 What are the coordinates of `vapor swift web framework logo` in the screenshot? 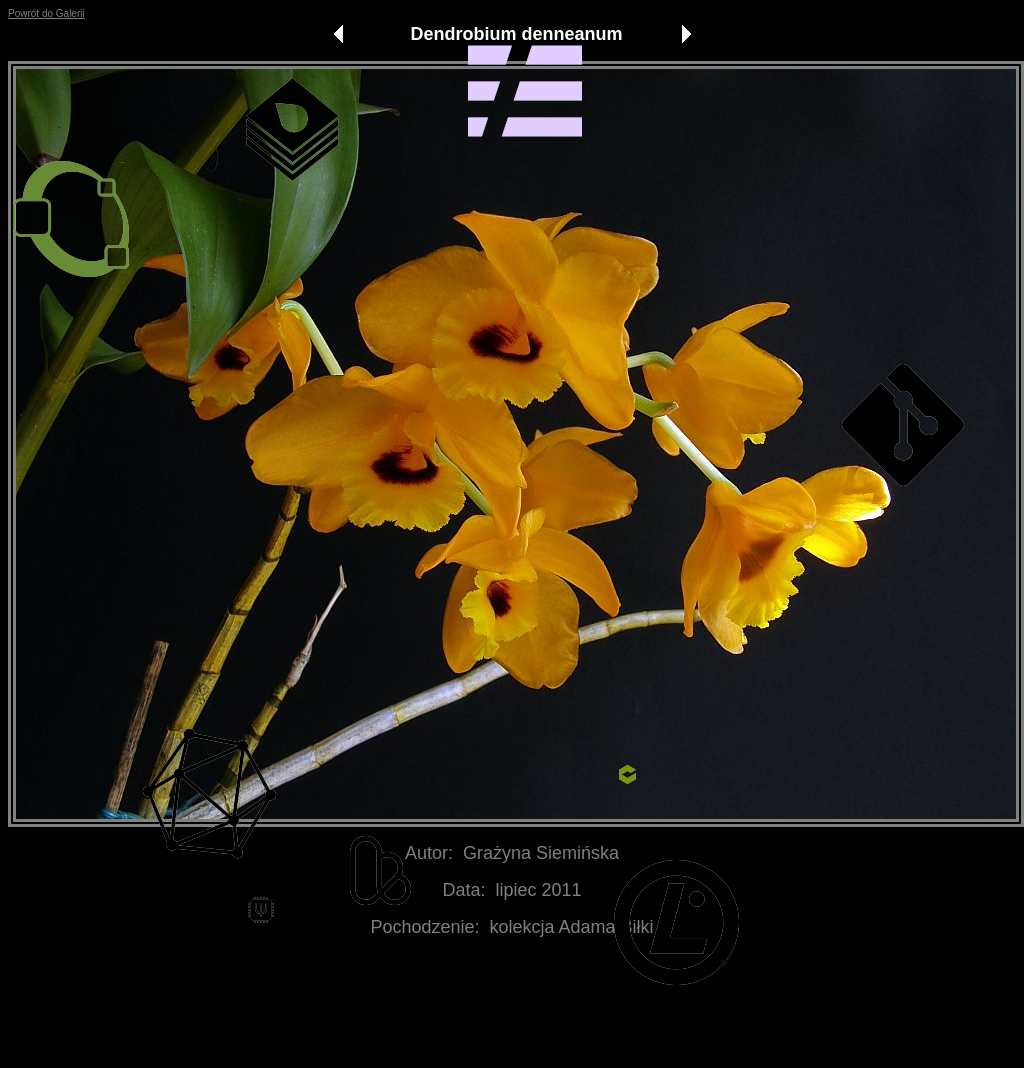 It's located at (292, 129).